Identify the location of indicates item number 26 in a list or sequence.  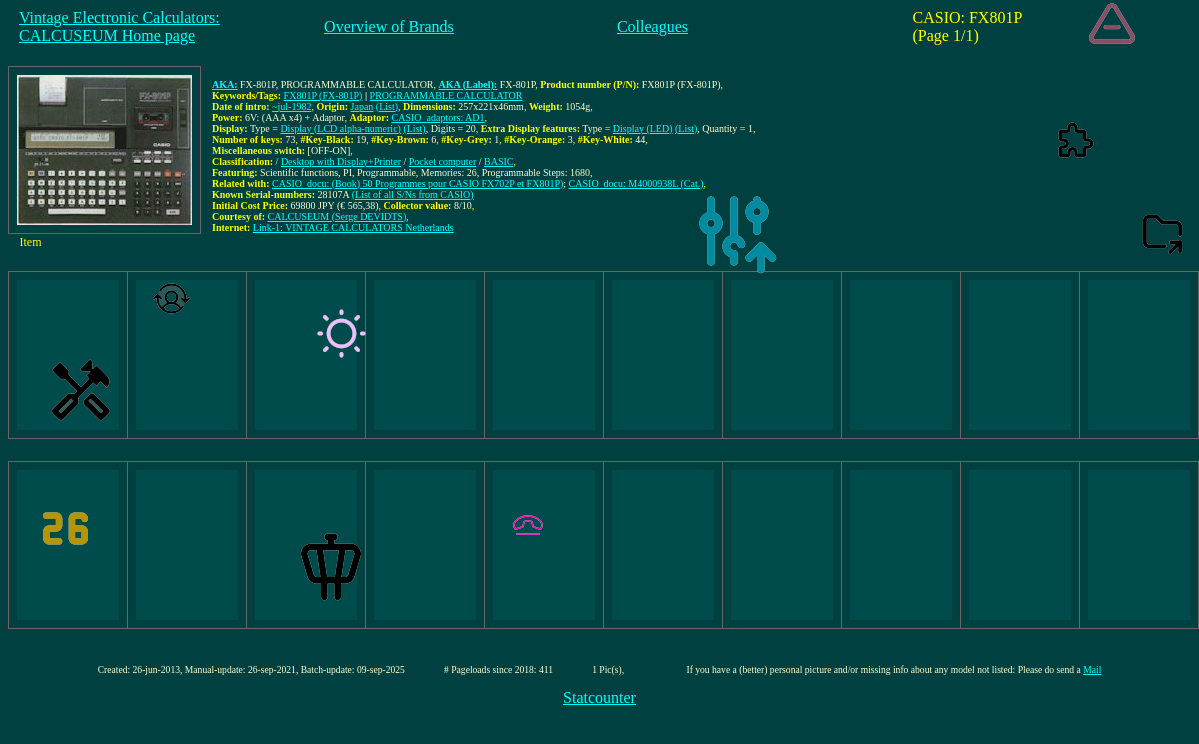
(65, 528).